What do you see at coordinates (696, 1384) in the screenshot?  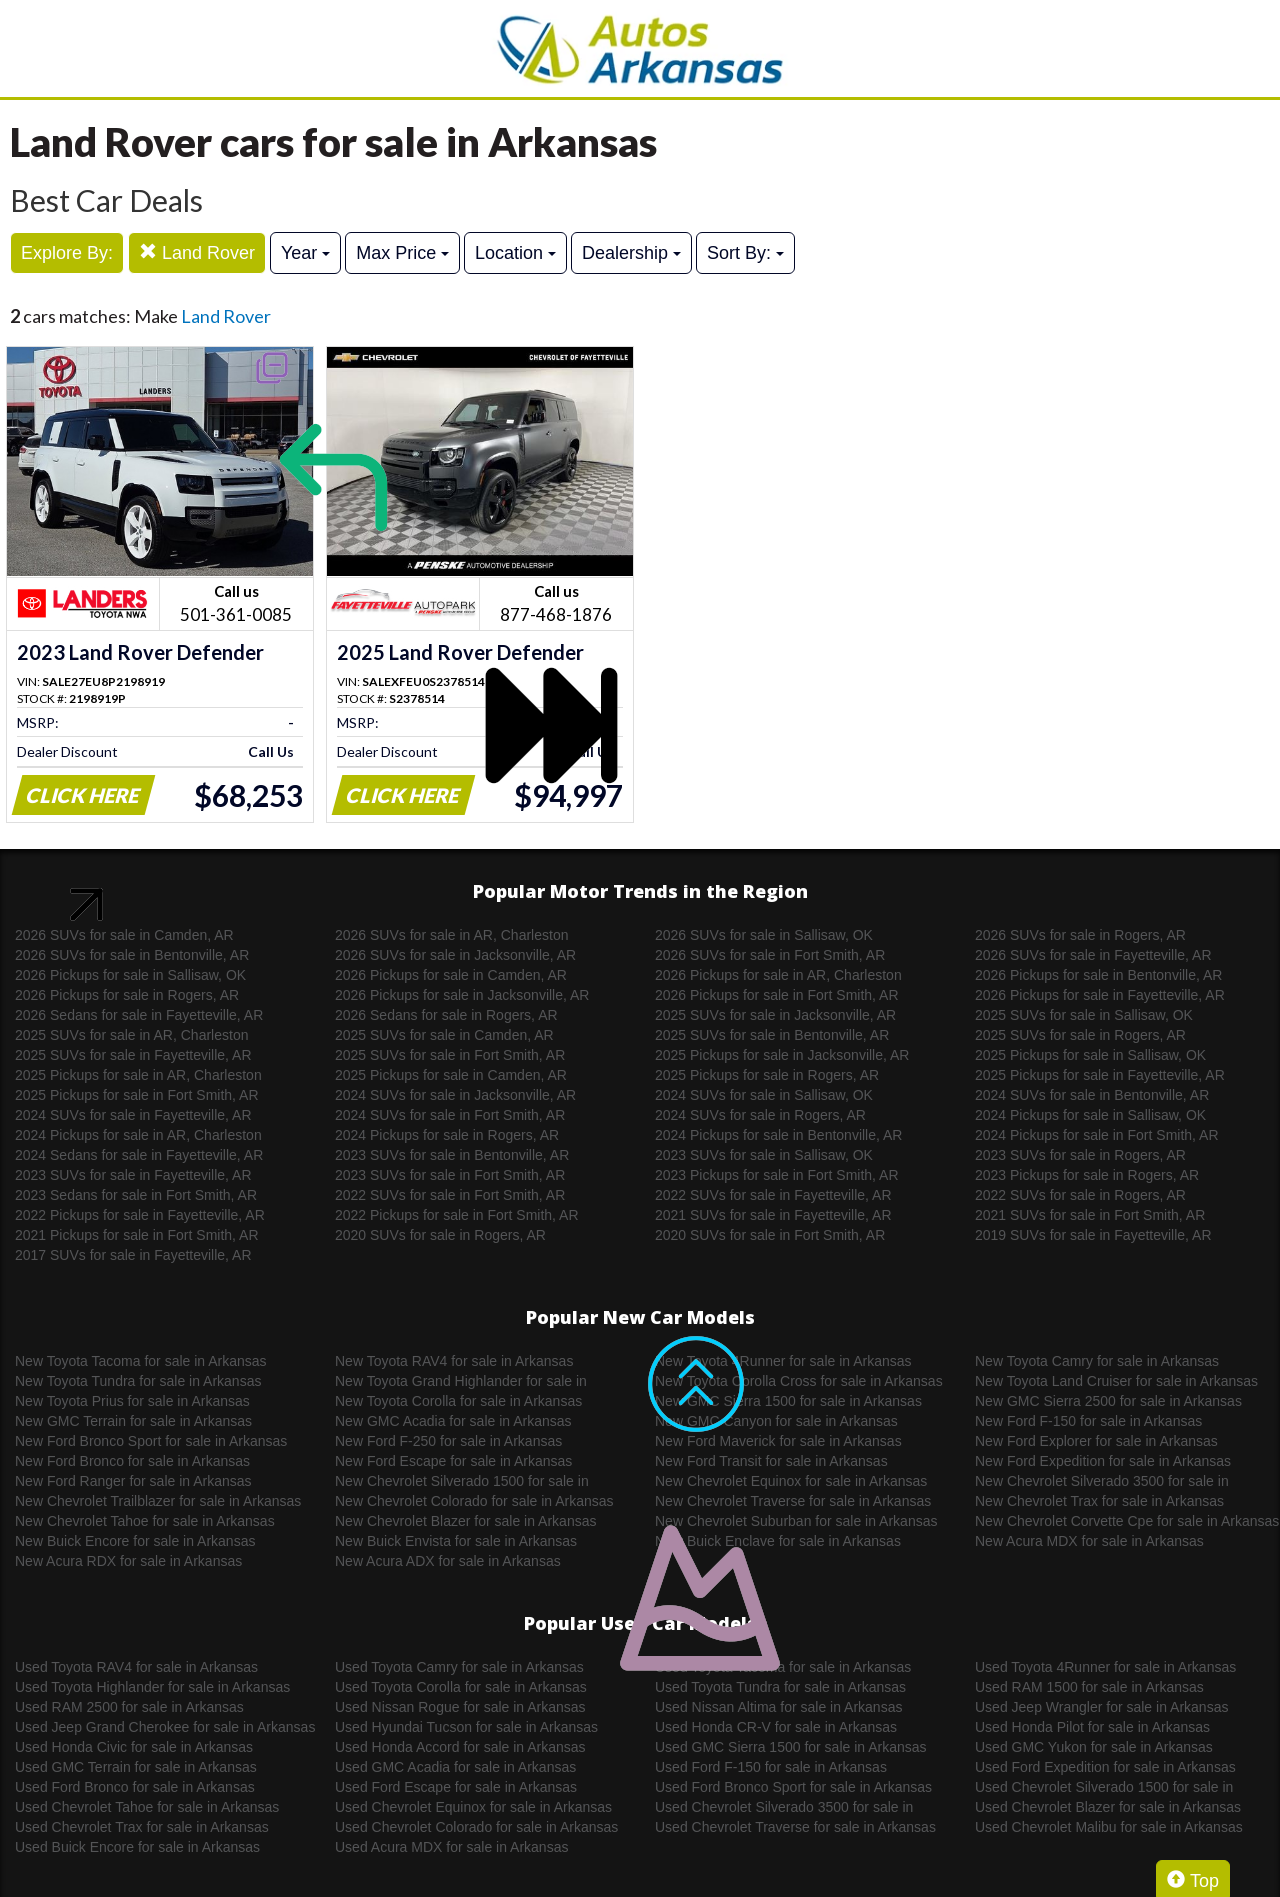 I see `scroll to top of page` at bounding box center [696, 1384].